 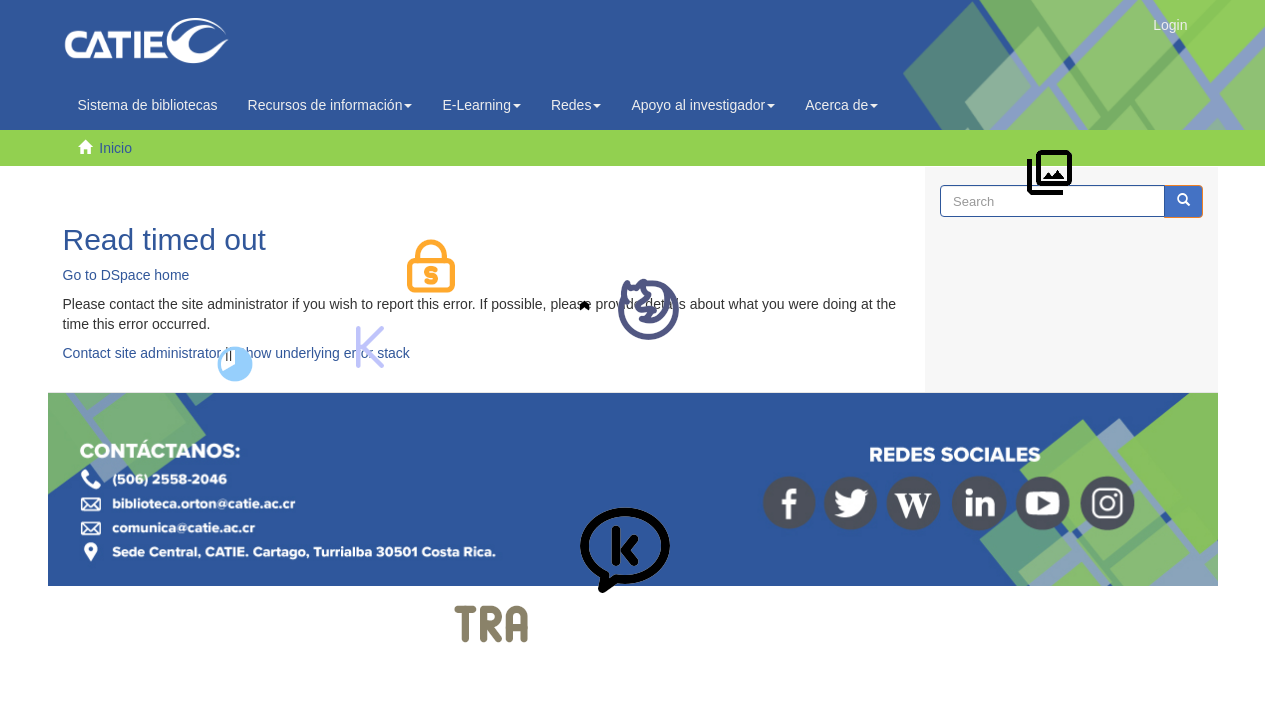 What do you see at coordinates (491, 624) in the screenshot?
I see `perform an HTTP TRACE request` at bounding box center [491, 624].